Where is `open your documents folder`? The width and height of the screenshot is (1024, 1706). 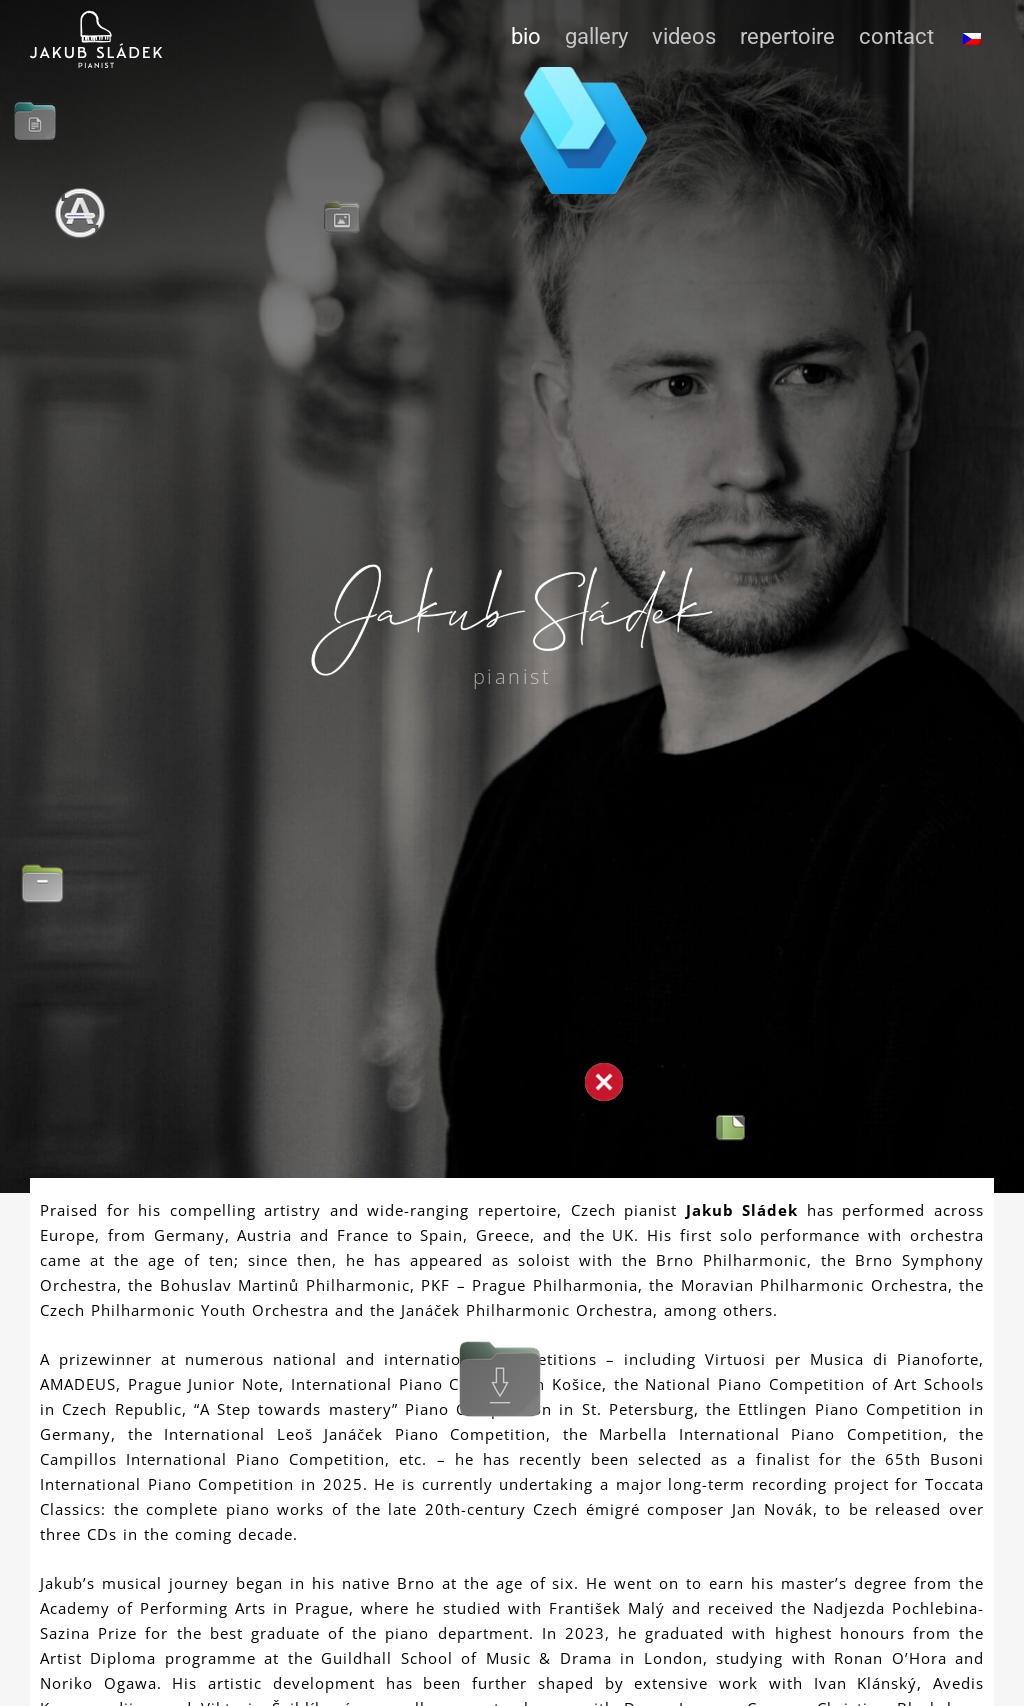
open your documents folder is located at coordinates (35, 121).